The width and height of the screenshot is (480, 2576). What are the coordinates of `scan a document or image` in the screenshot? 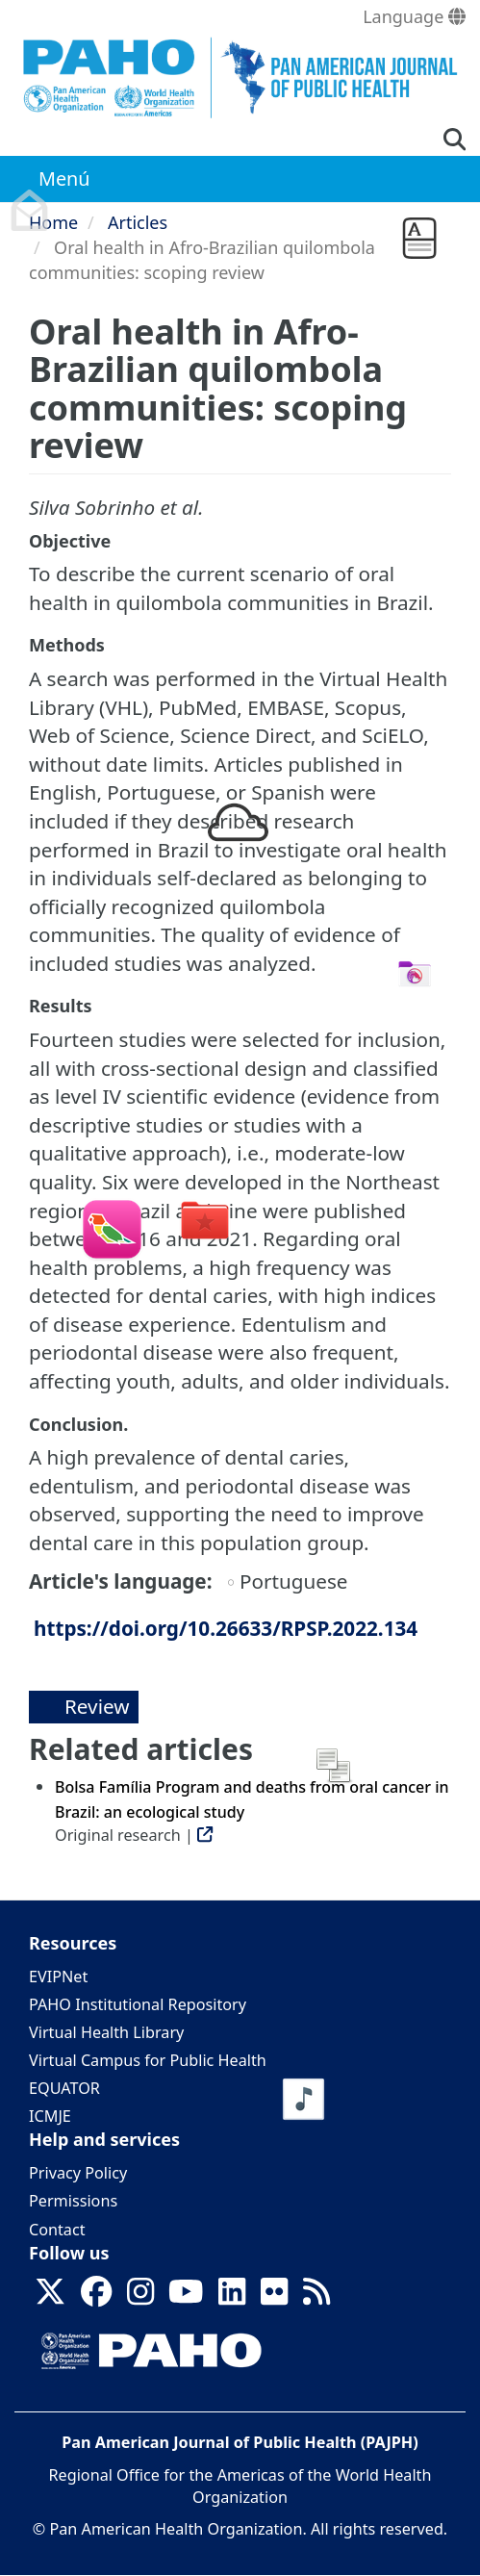 It's located at (420, 238).